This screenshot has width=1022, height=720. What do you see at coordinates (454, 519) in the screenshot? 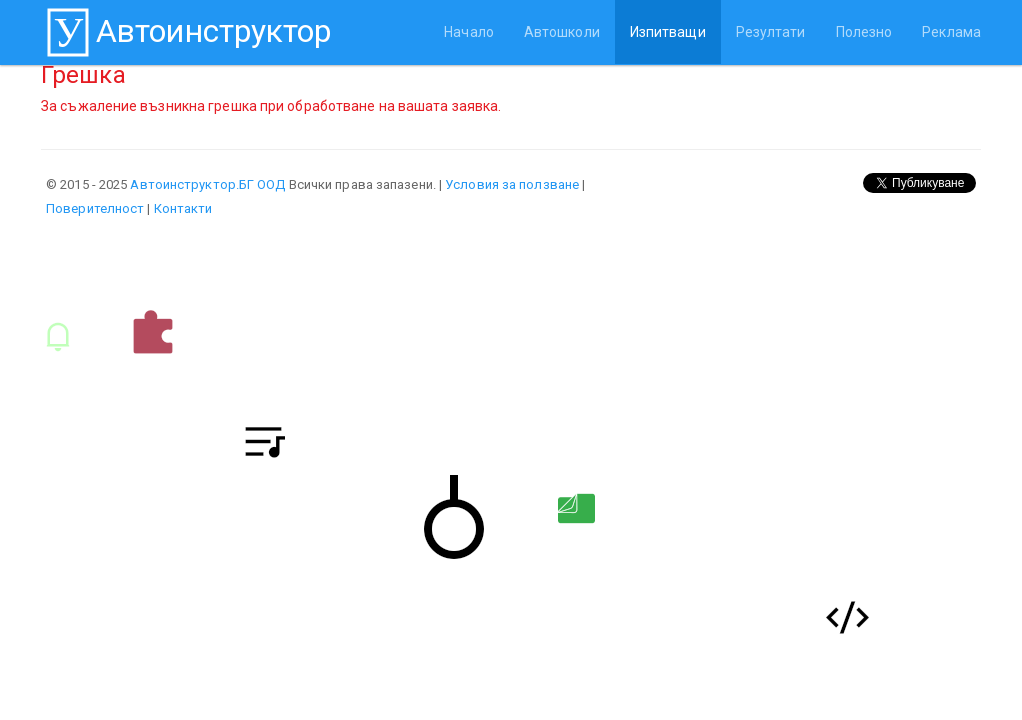
I see `select genderless or non-binary gender option` at bounding box center [454, 519].